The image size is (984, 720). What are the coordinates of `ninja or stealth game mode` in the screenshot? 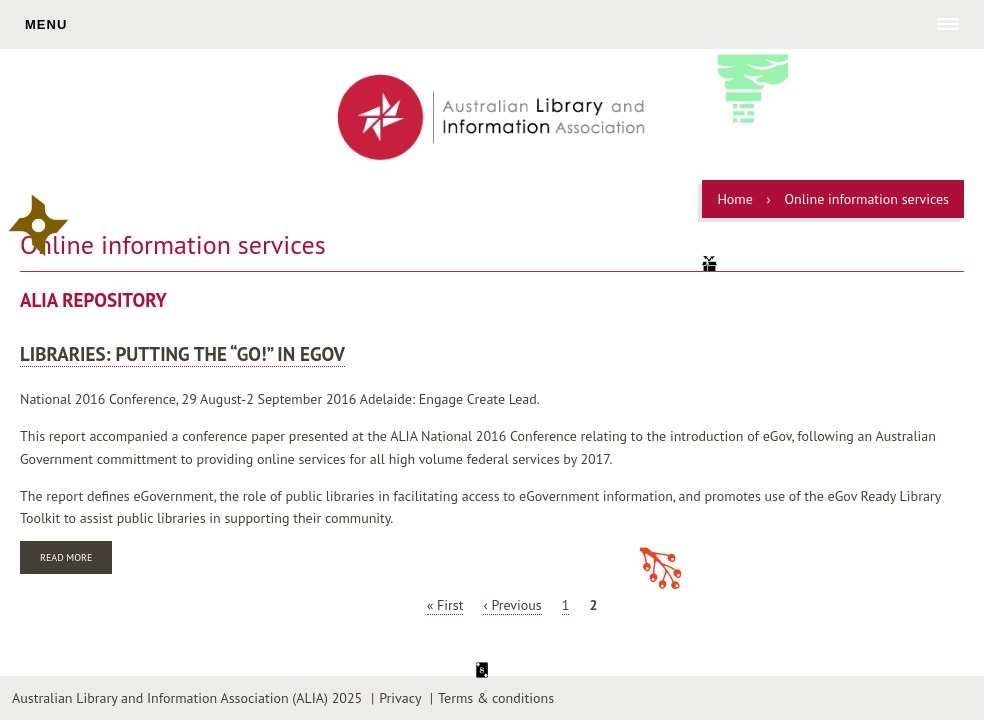 It's located at (38, 225).